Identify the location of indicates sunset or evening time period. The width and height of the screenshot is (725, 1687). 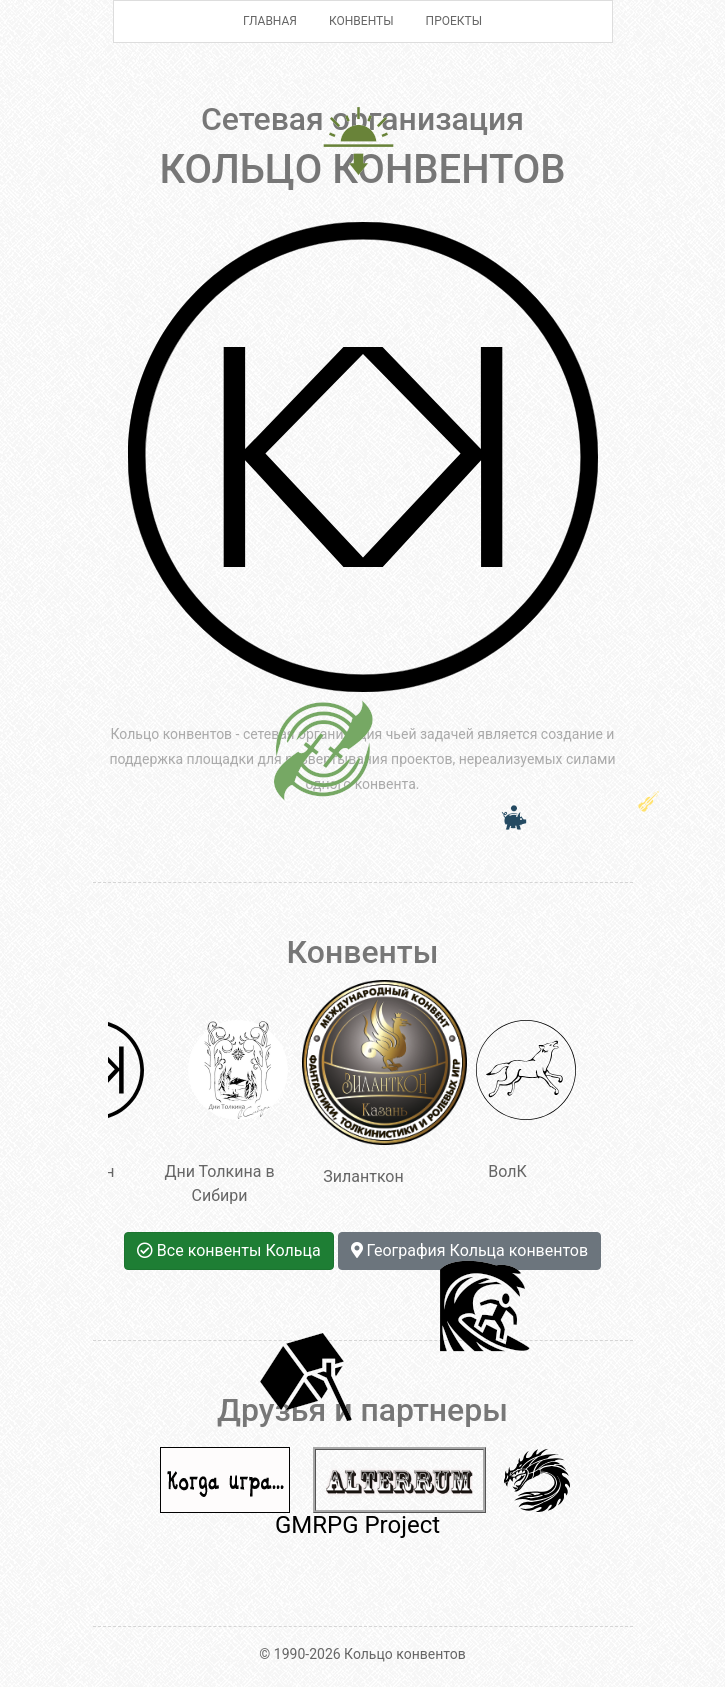
(358, 141).